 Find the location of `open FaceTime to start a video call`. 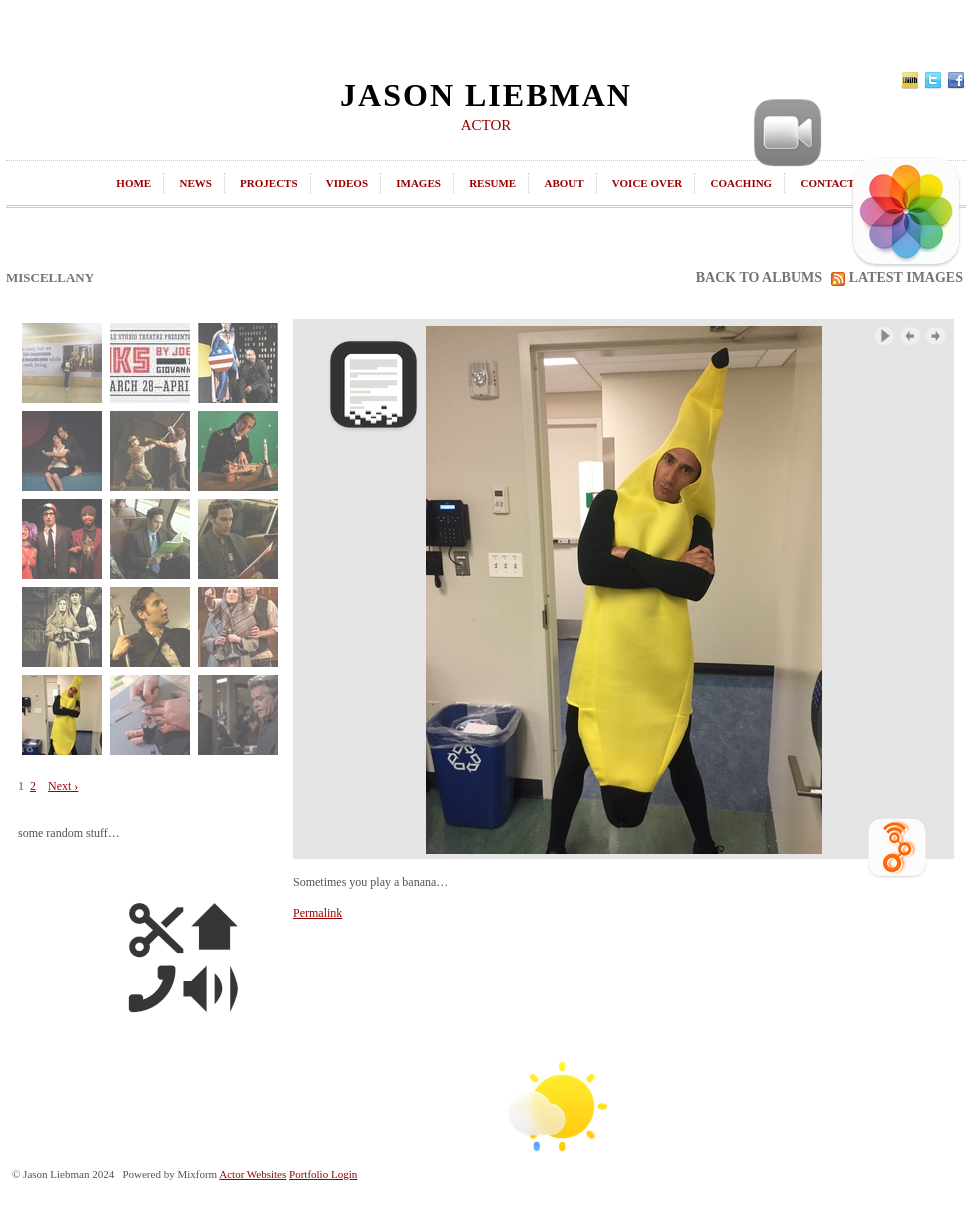

open FaceTime to start a video call is located at coordinates (787, 132).